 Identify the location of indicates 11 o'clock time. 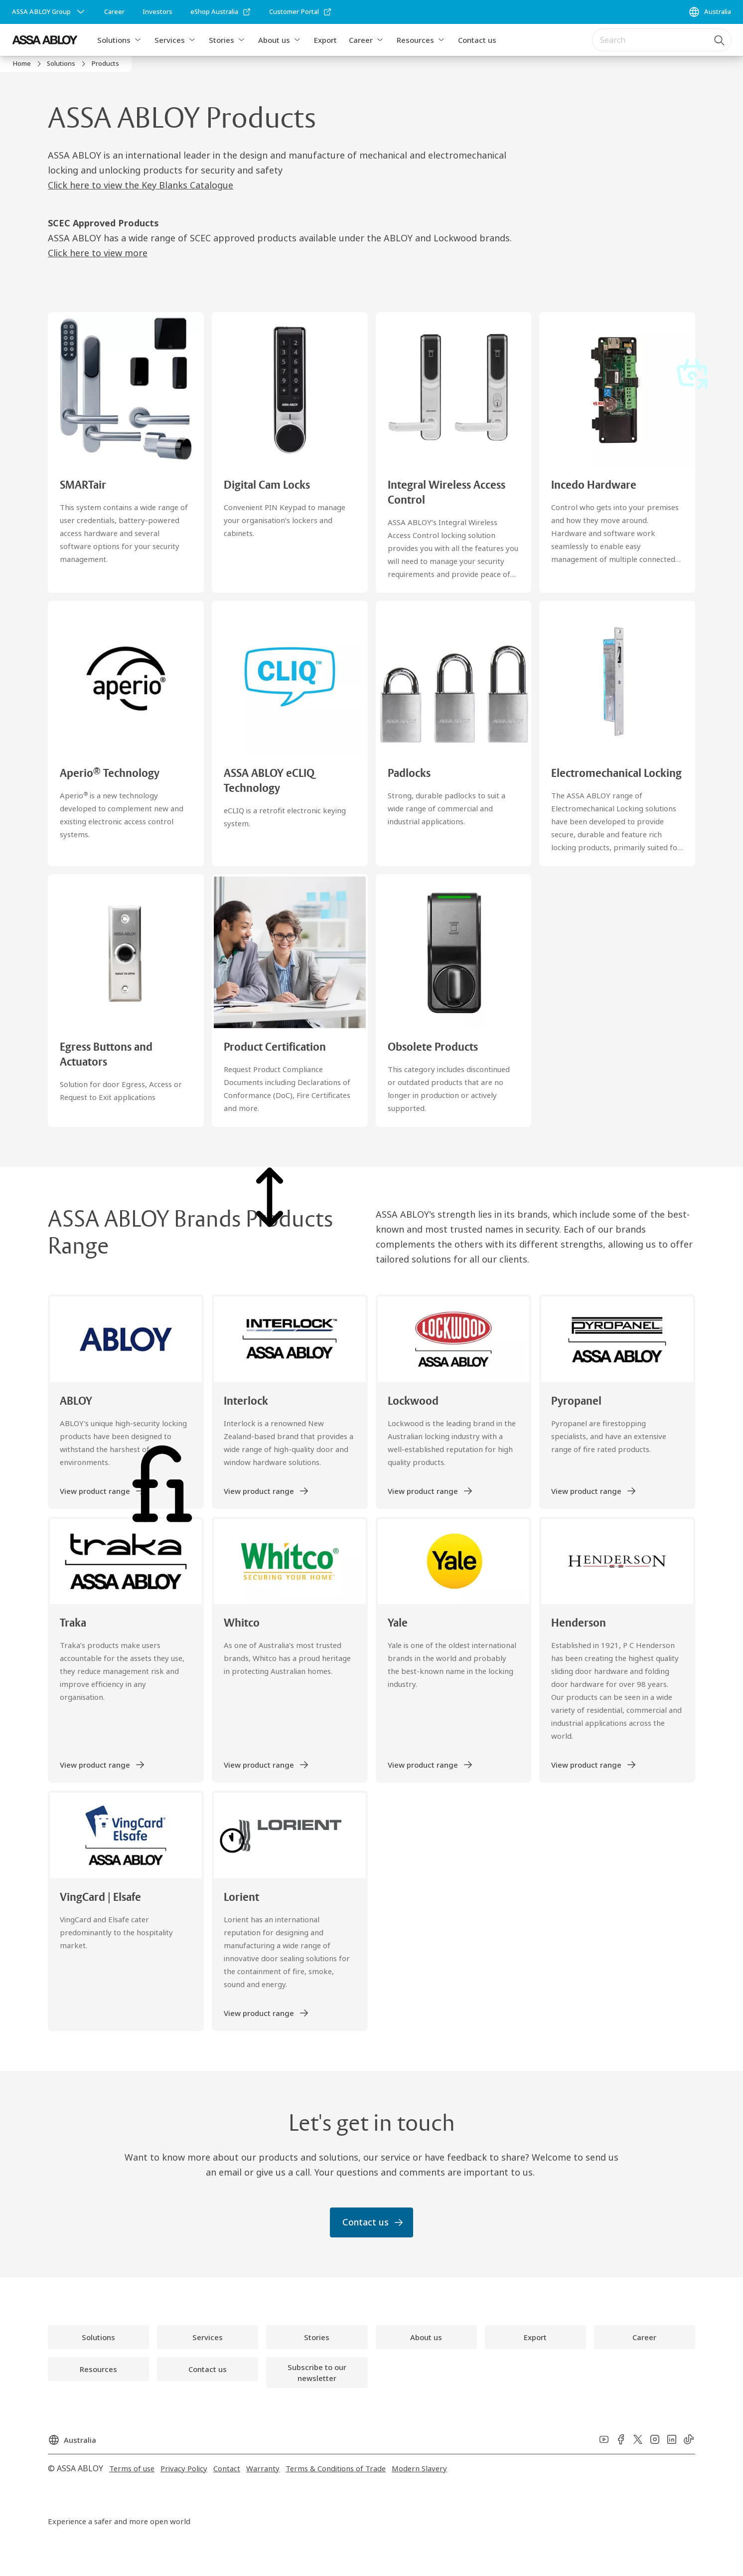
(232, 1840).